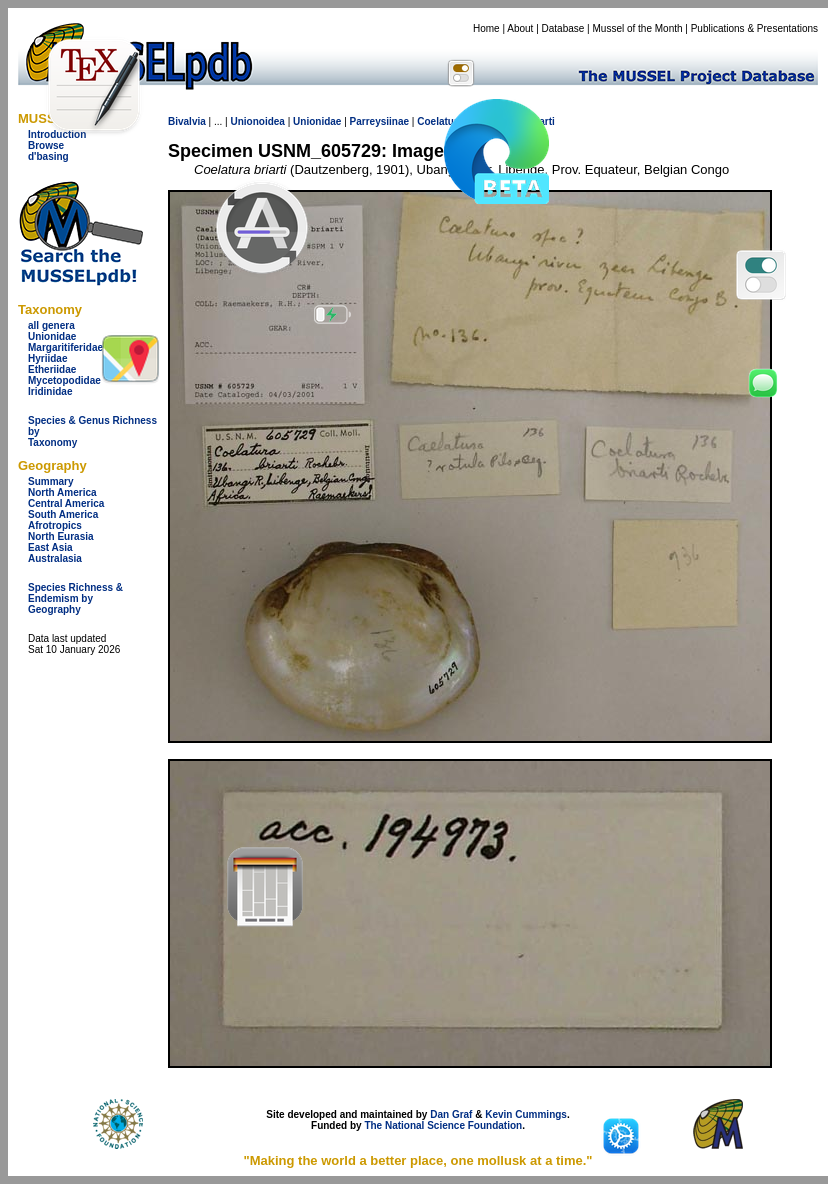 This screenshot has width=828, height=1184. Describe the element at coordinates (461, 73) in the screenshot. I see `open system settings or preferences` at that location.